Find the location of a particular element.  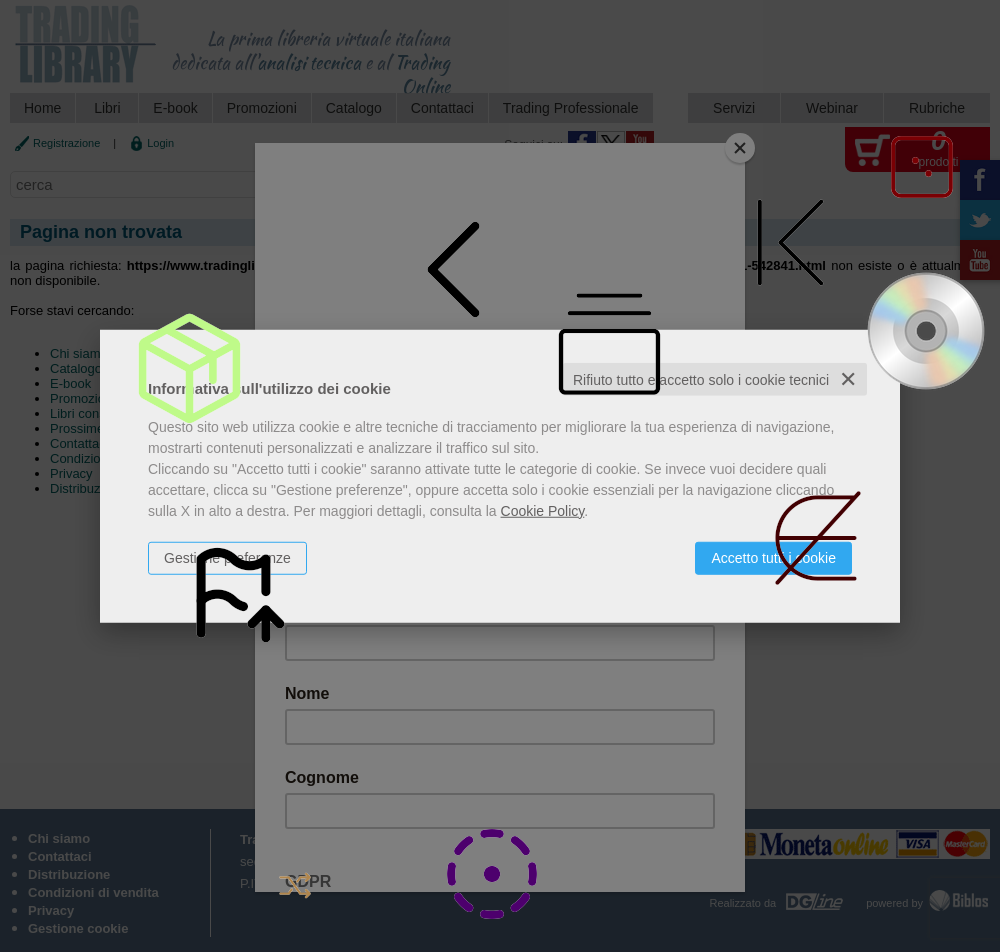

upload or submit a flag report is located at coordinates (233, 591).